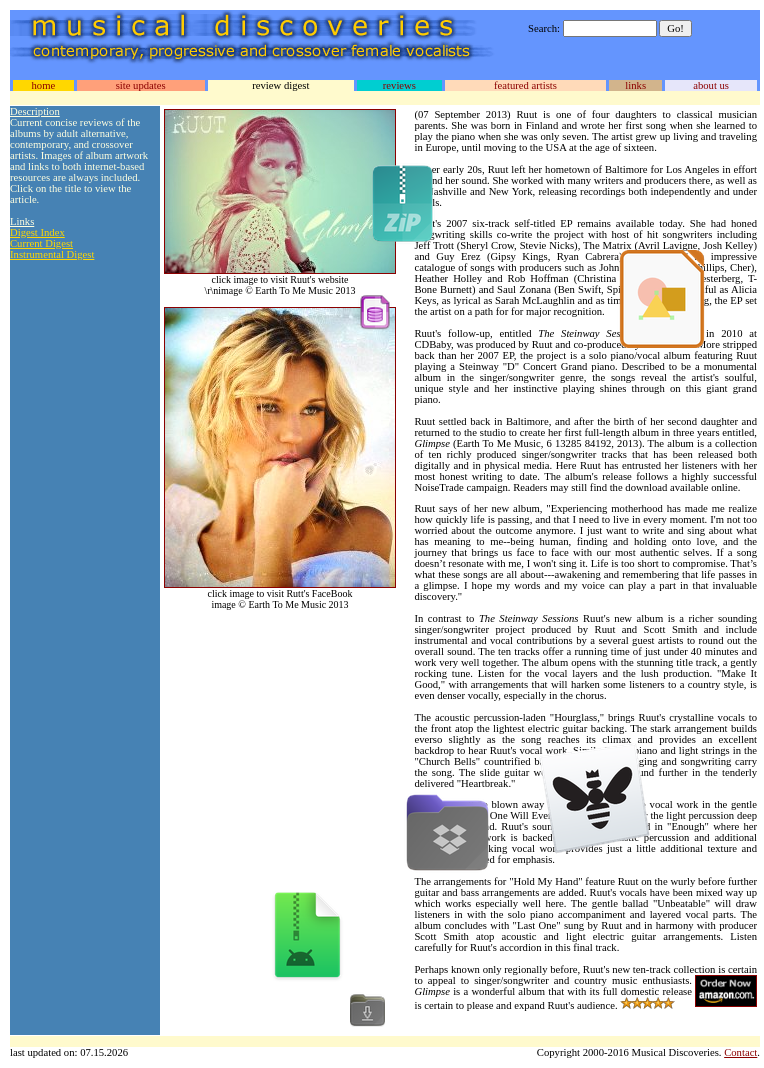  Describe the element at coordinates (402, 203) in the screenshot. I see `open or extract a compressed zip file` at that location.